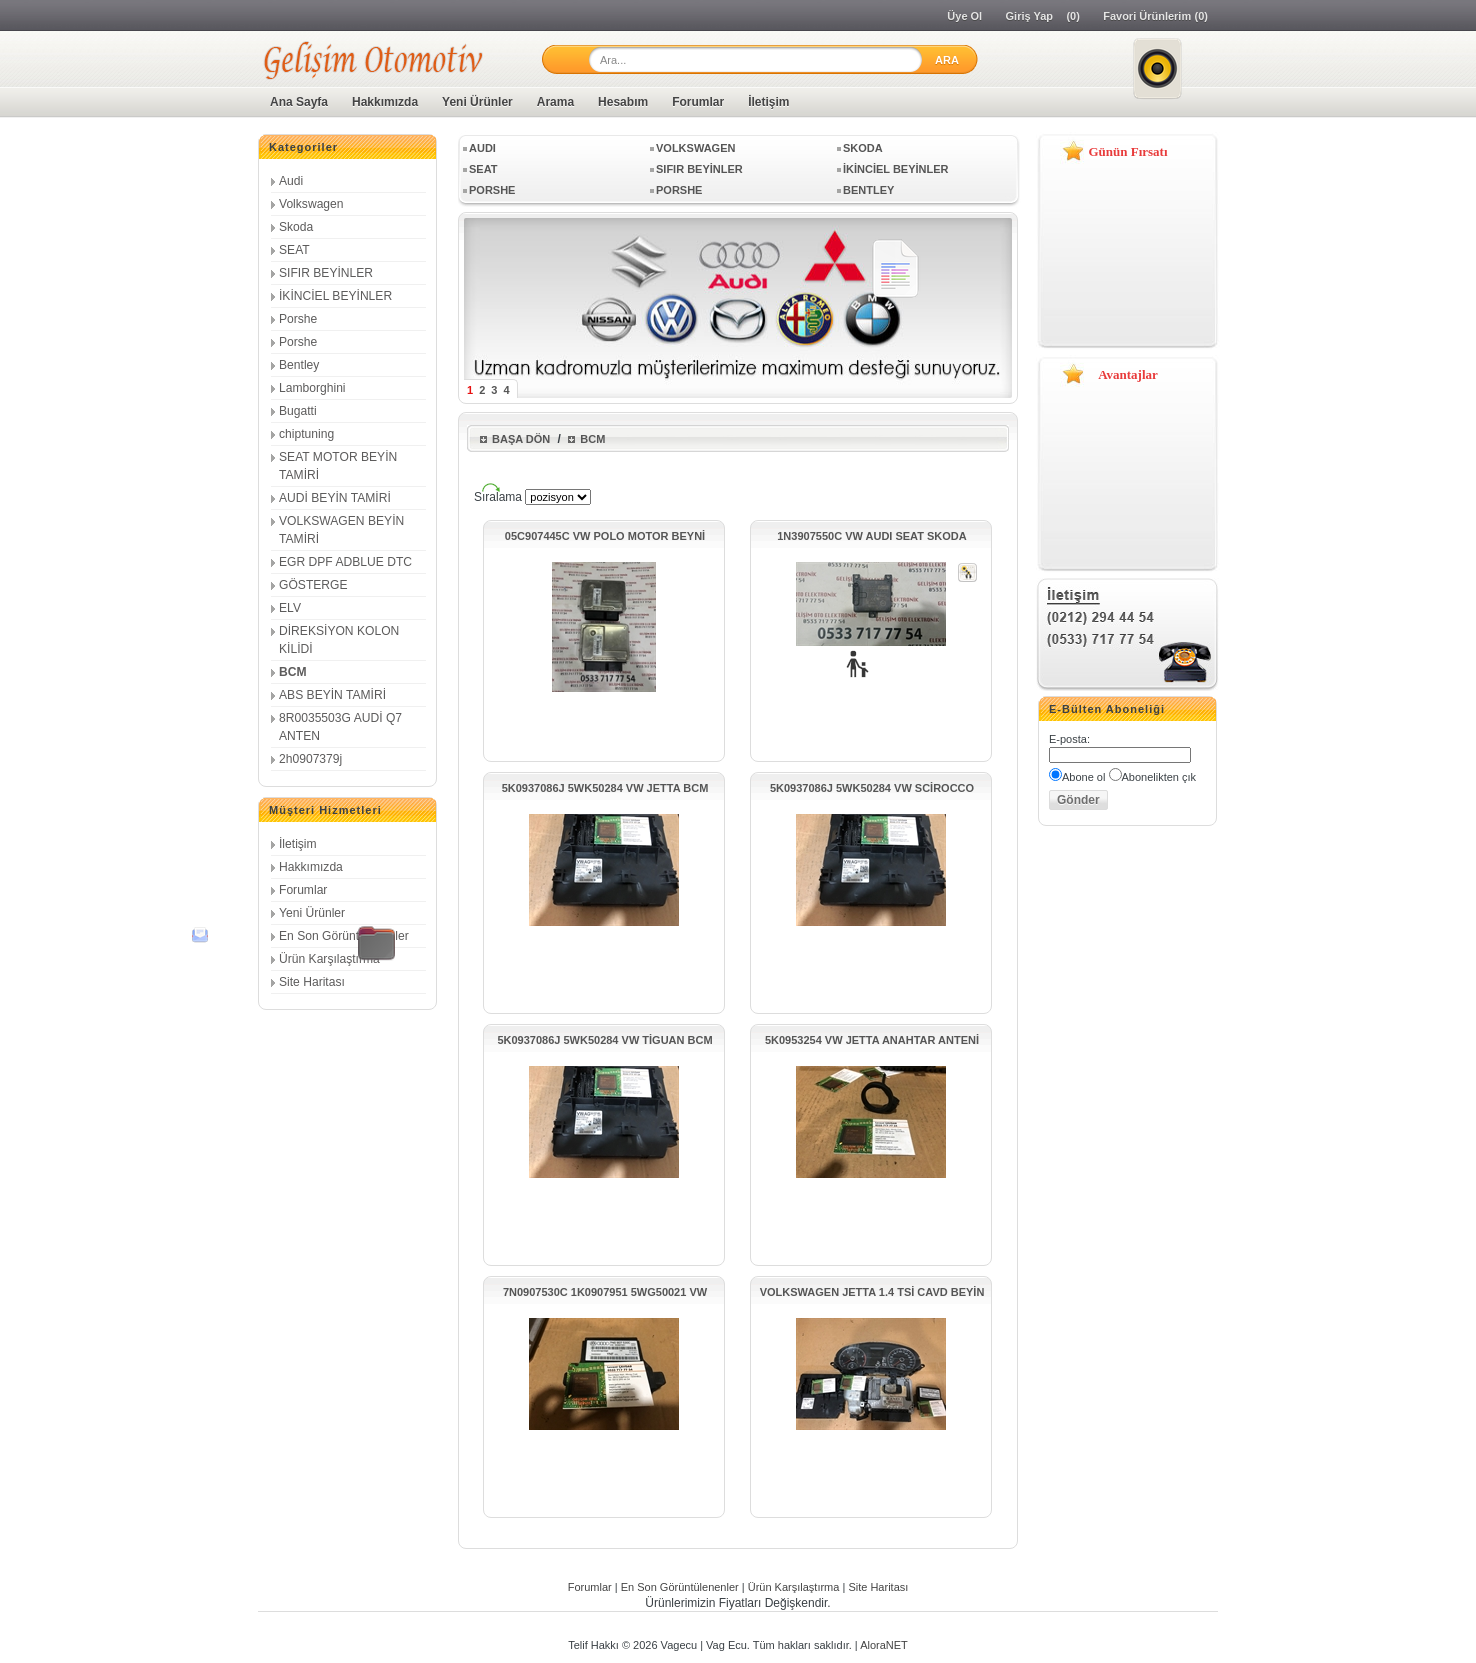 This screenshot has height=1663, width=1476. I want to click on open gnome builder development environment, so click(967, 572).